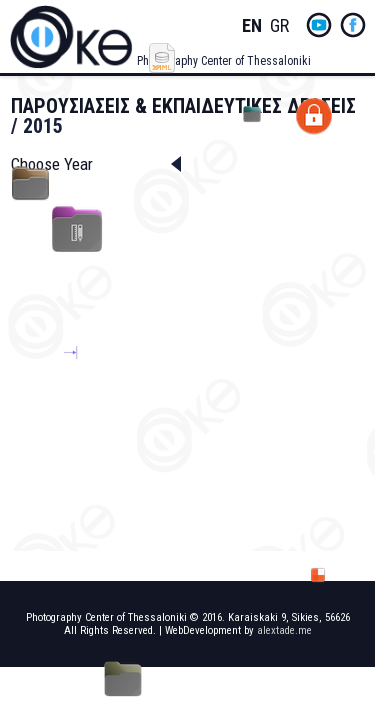 The image size is (375, 720). I want to click on an open folder in the file system, so click(123, 679).